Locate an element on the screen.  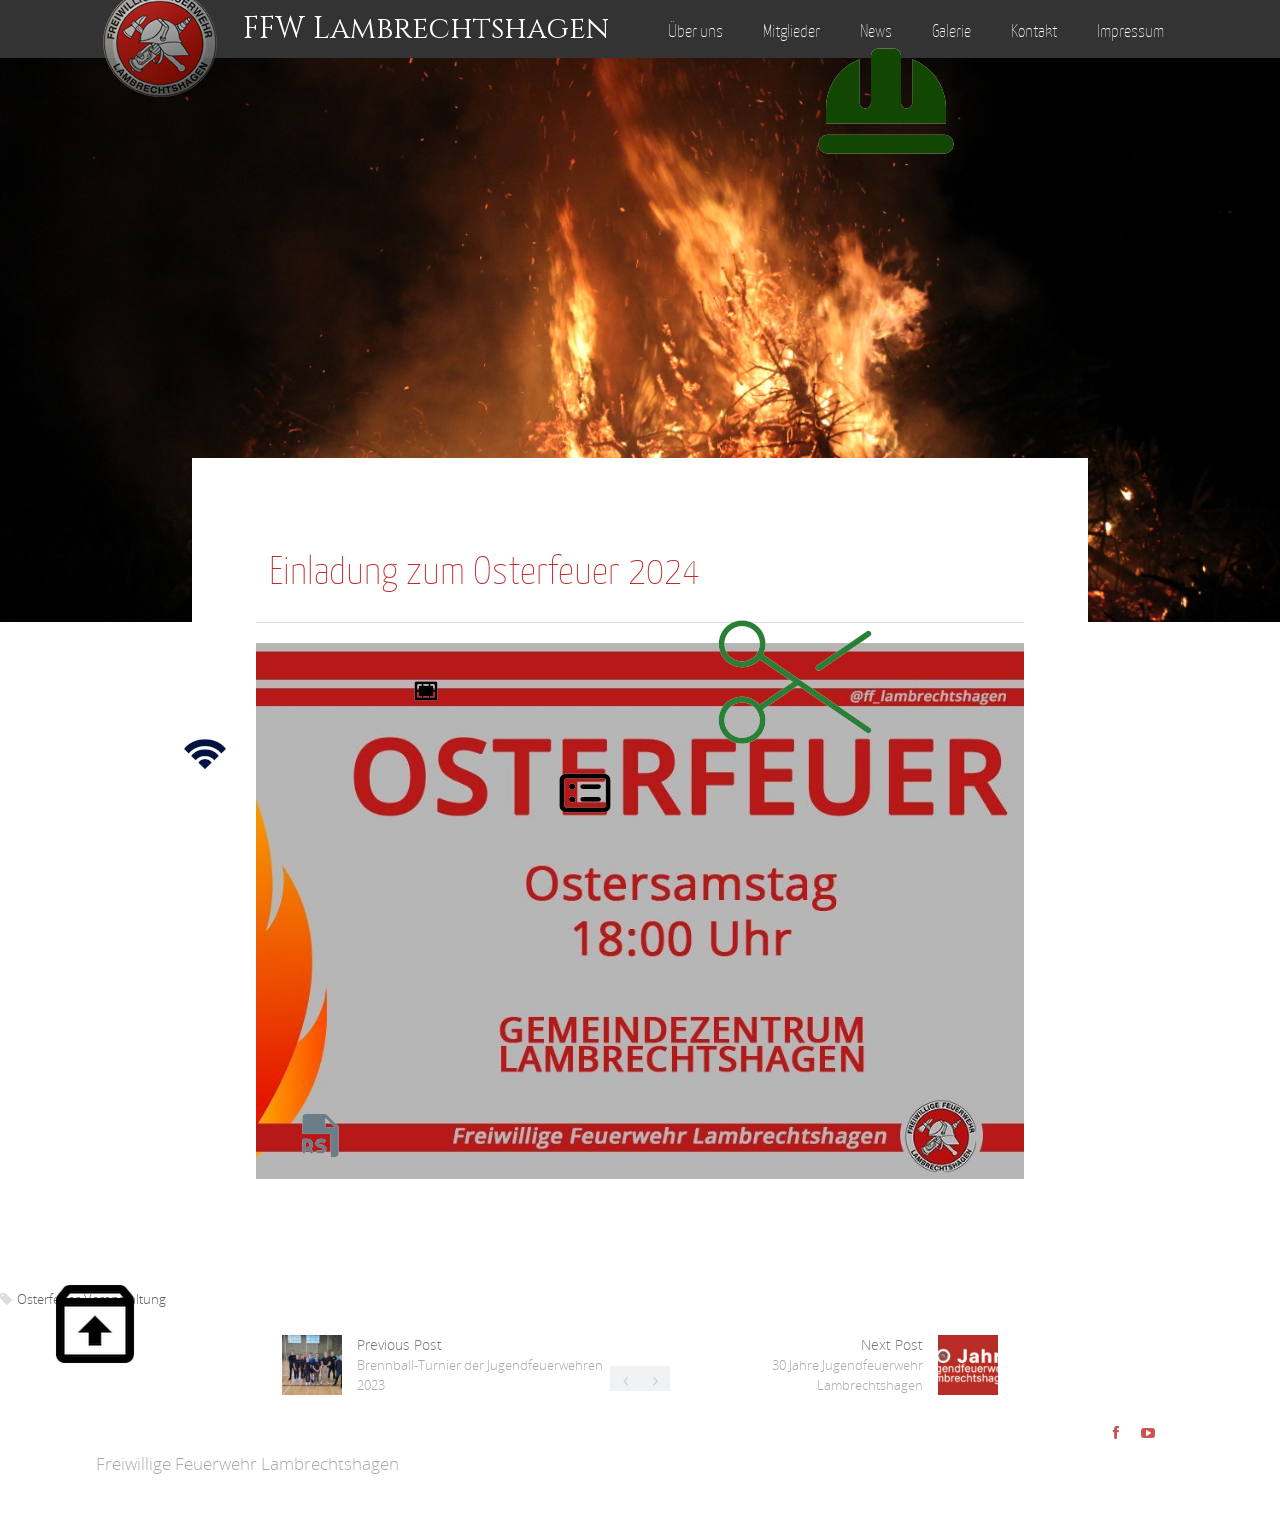
indicates active wifi connection is located at coordinates (205, 754).